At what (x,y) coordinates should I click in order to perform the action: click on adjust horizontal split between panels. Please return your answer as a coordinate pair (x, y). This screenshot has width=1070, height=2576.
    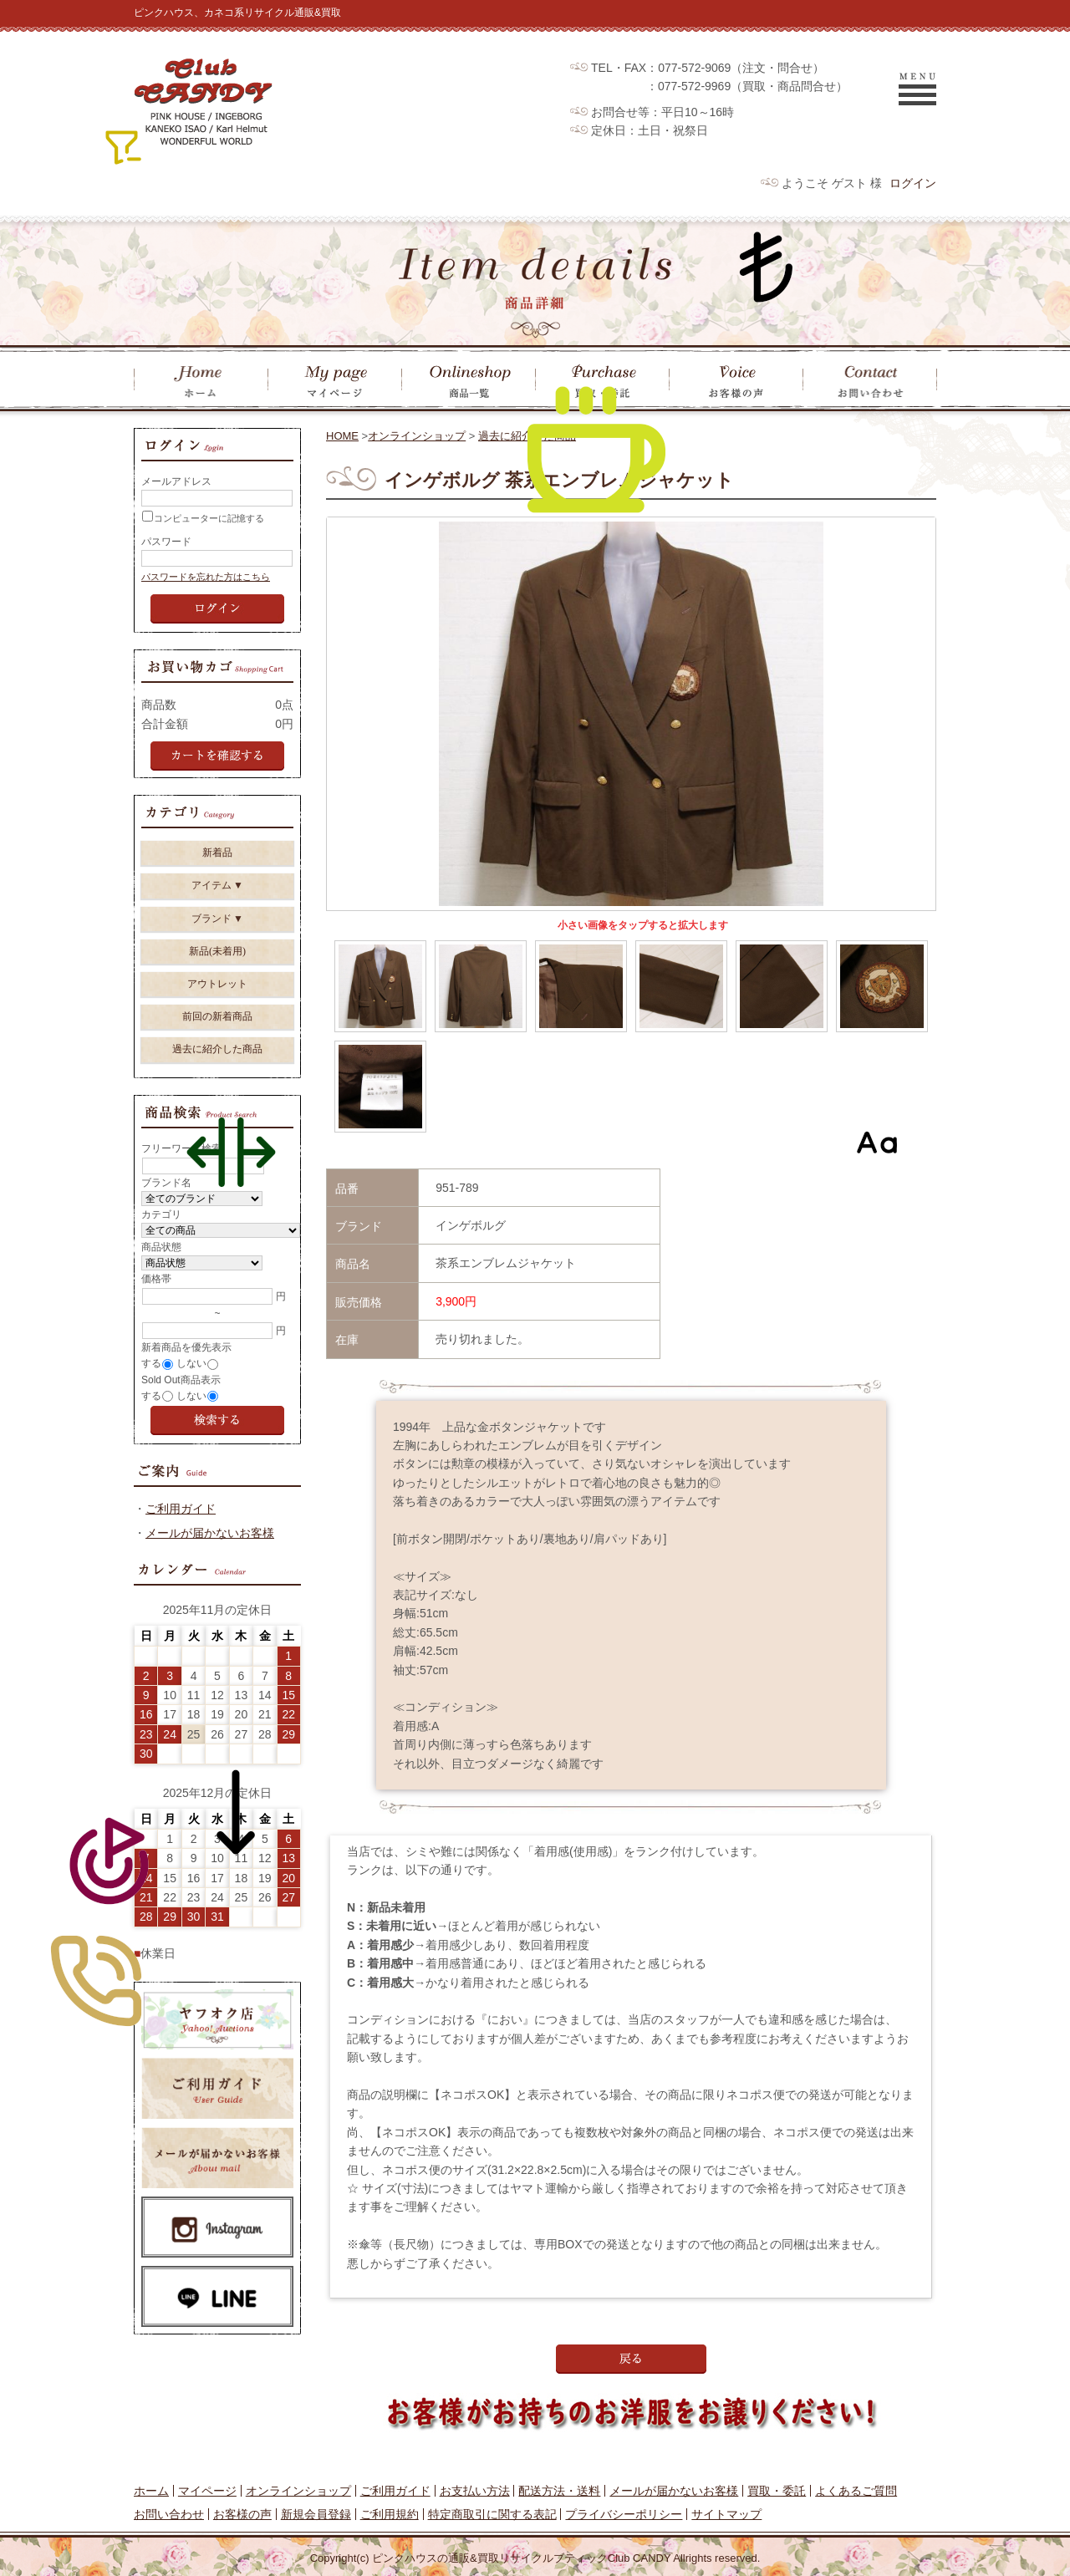
    Looking at the image, I should click on (231, 1152).